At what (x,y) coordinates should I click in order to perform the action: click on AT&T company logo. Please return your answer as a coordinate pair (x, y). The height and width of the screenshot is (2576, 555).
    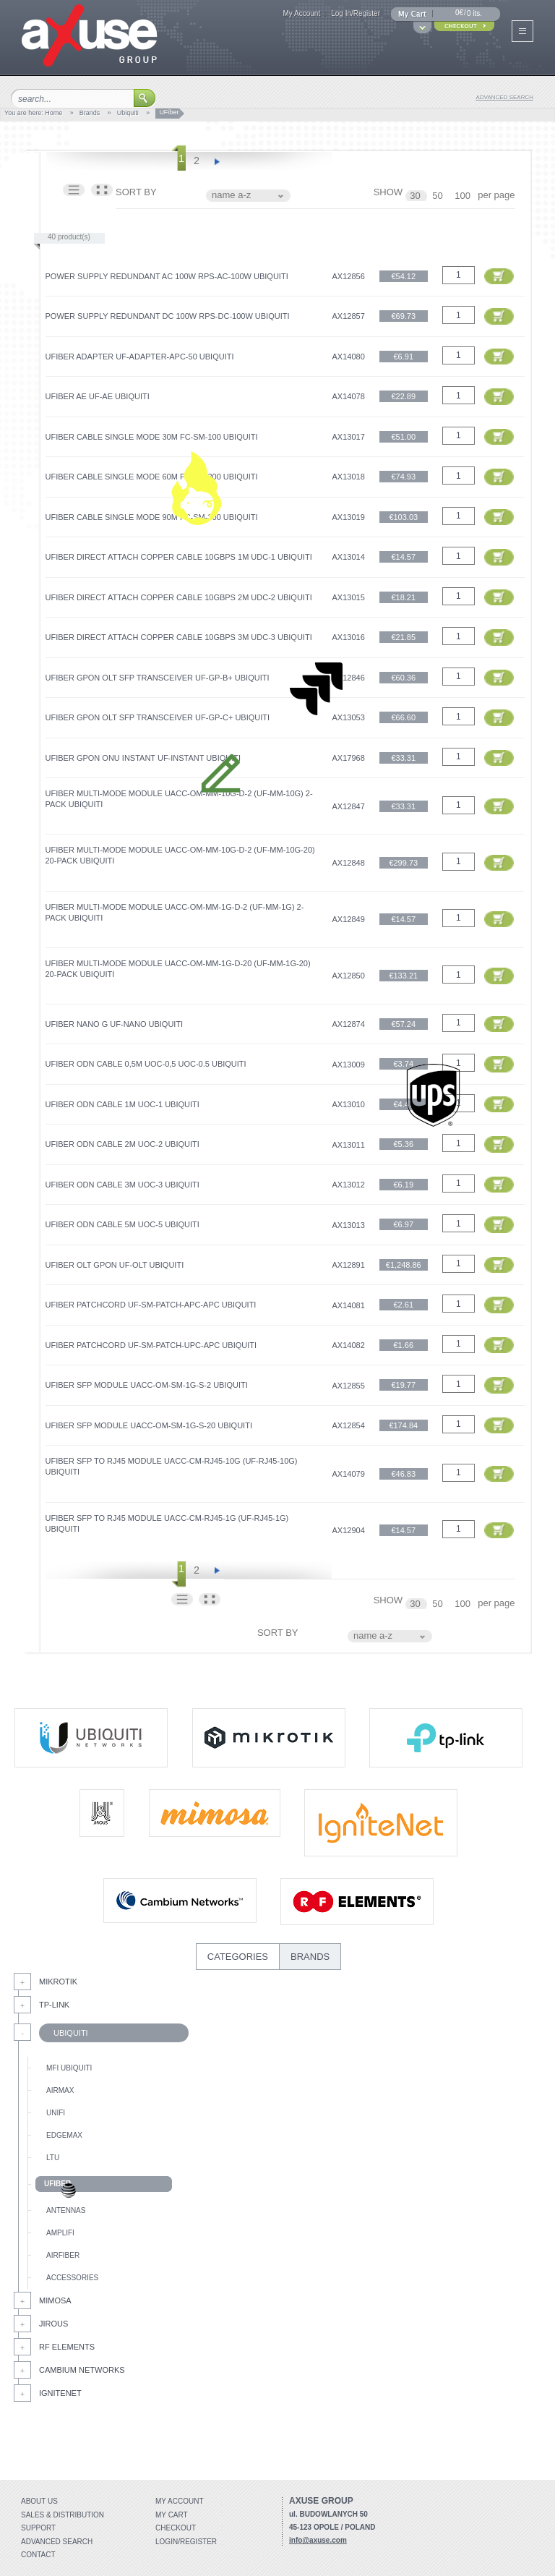
    Looking at the image, I should click on (69, 2191).